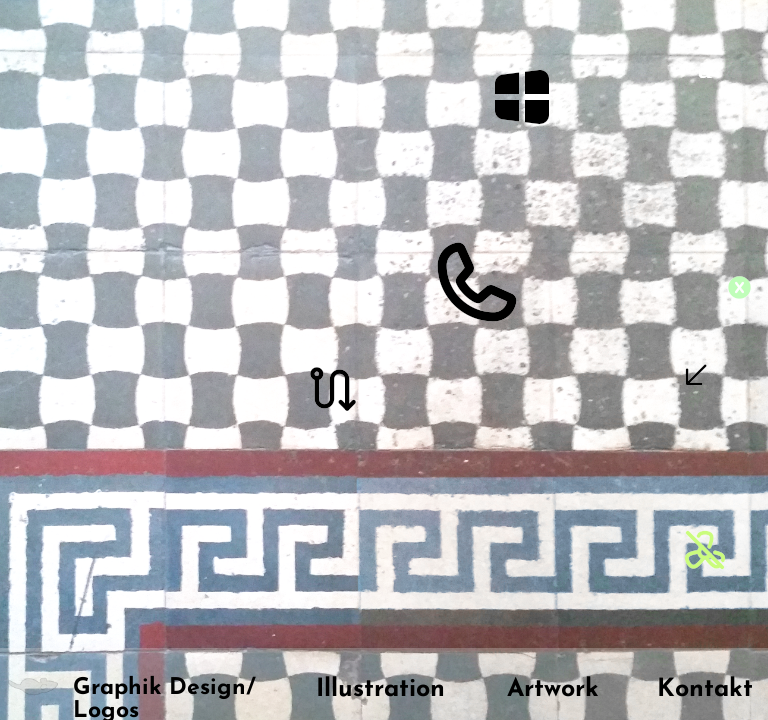 This screenshot has height=720, width=768. Describe the element at coordinates (332, 389) in the screenshot. I see `indicates an s-curve or winding path ahead` at that location.